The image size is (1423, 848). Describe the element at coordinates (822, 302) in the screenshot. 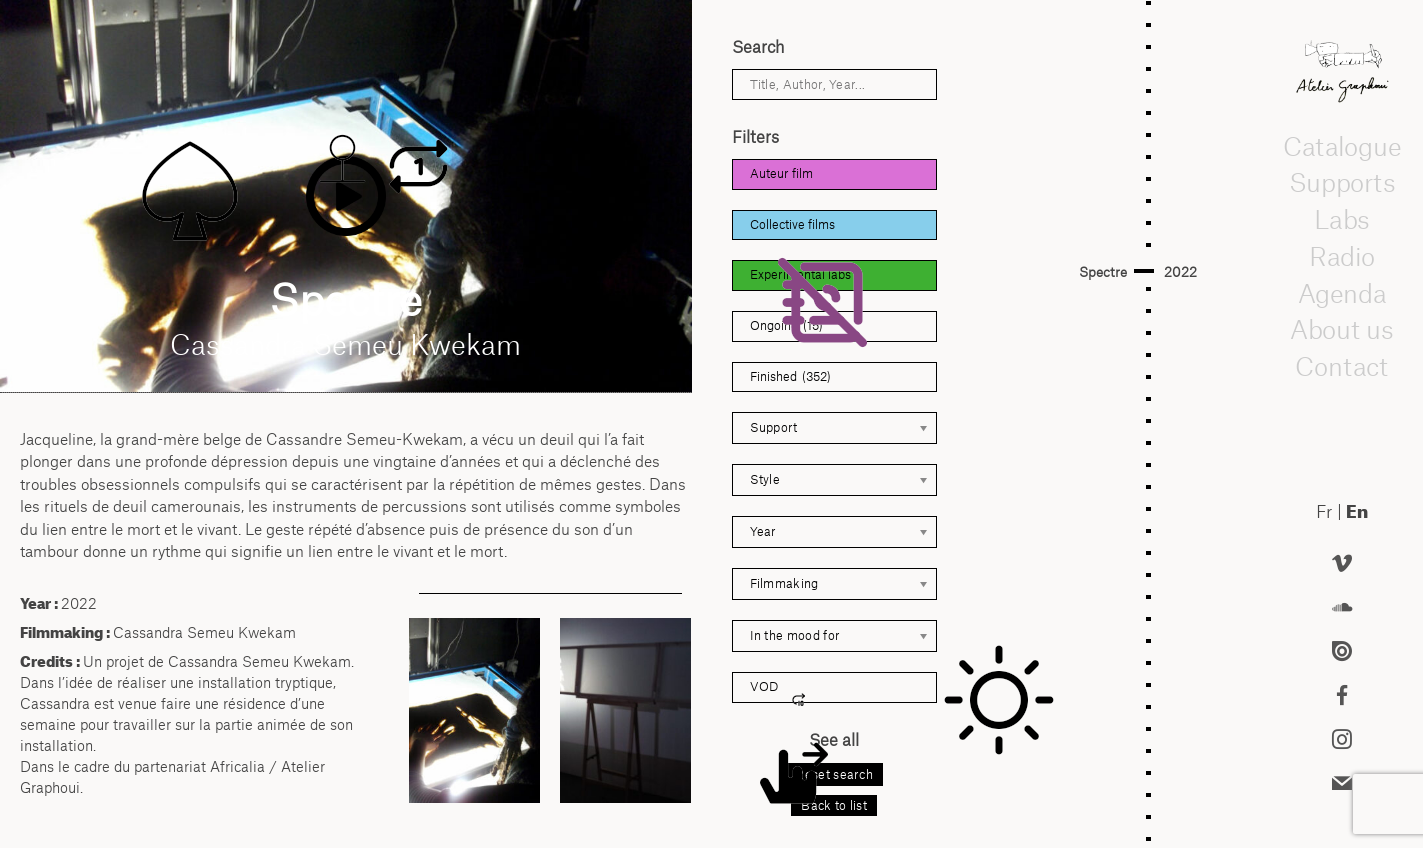

I see `contacts unavailable or disabled` at that location.